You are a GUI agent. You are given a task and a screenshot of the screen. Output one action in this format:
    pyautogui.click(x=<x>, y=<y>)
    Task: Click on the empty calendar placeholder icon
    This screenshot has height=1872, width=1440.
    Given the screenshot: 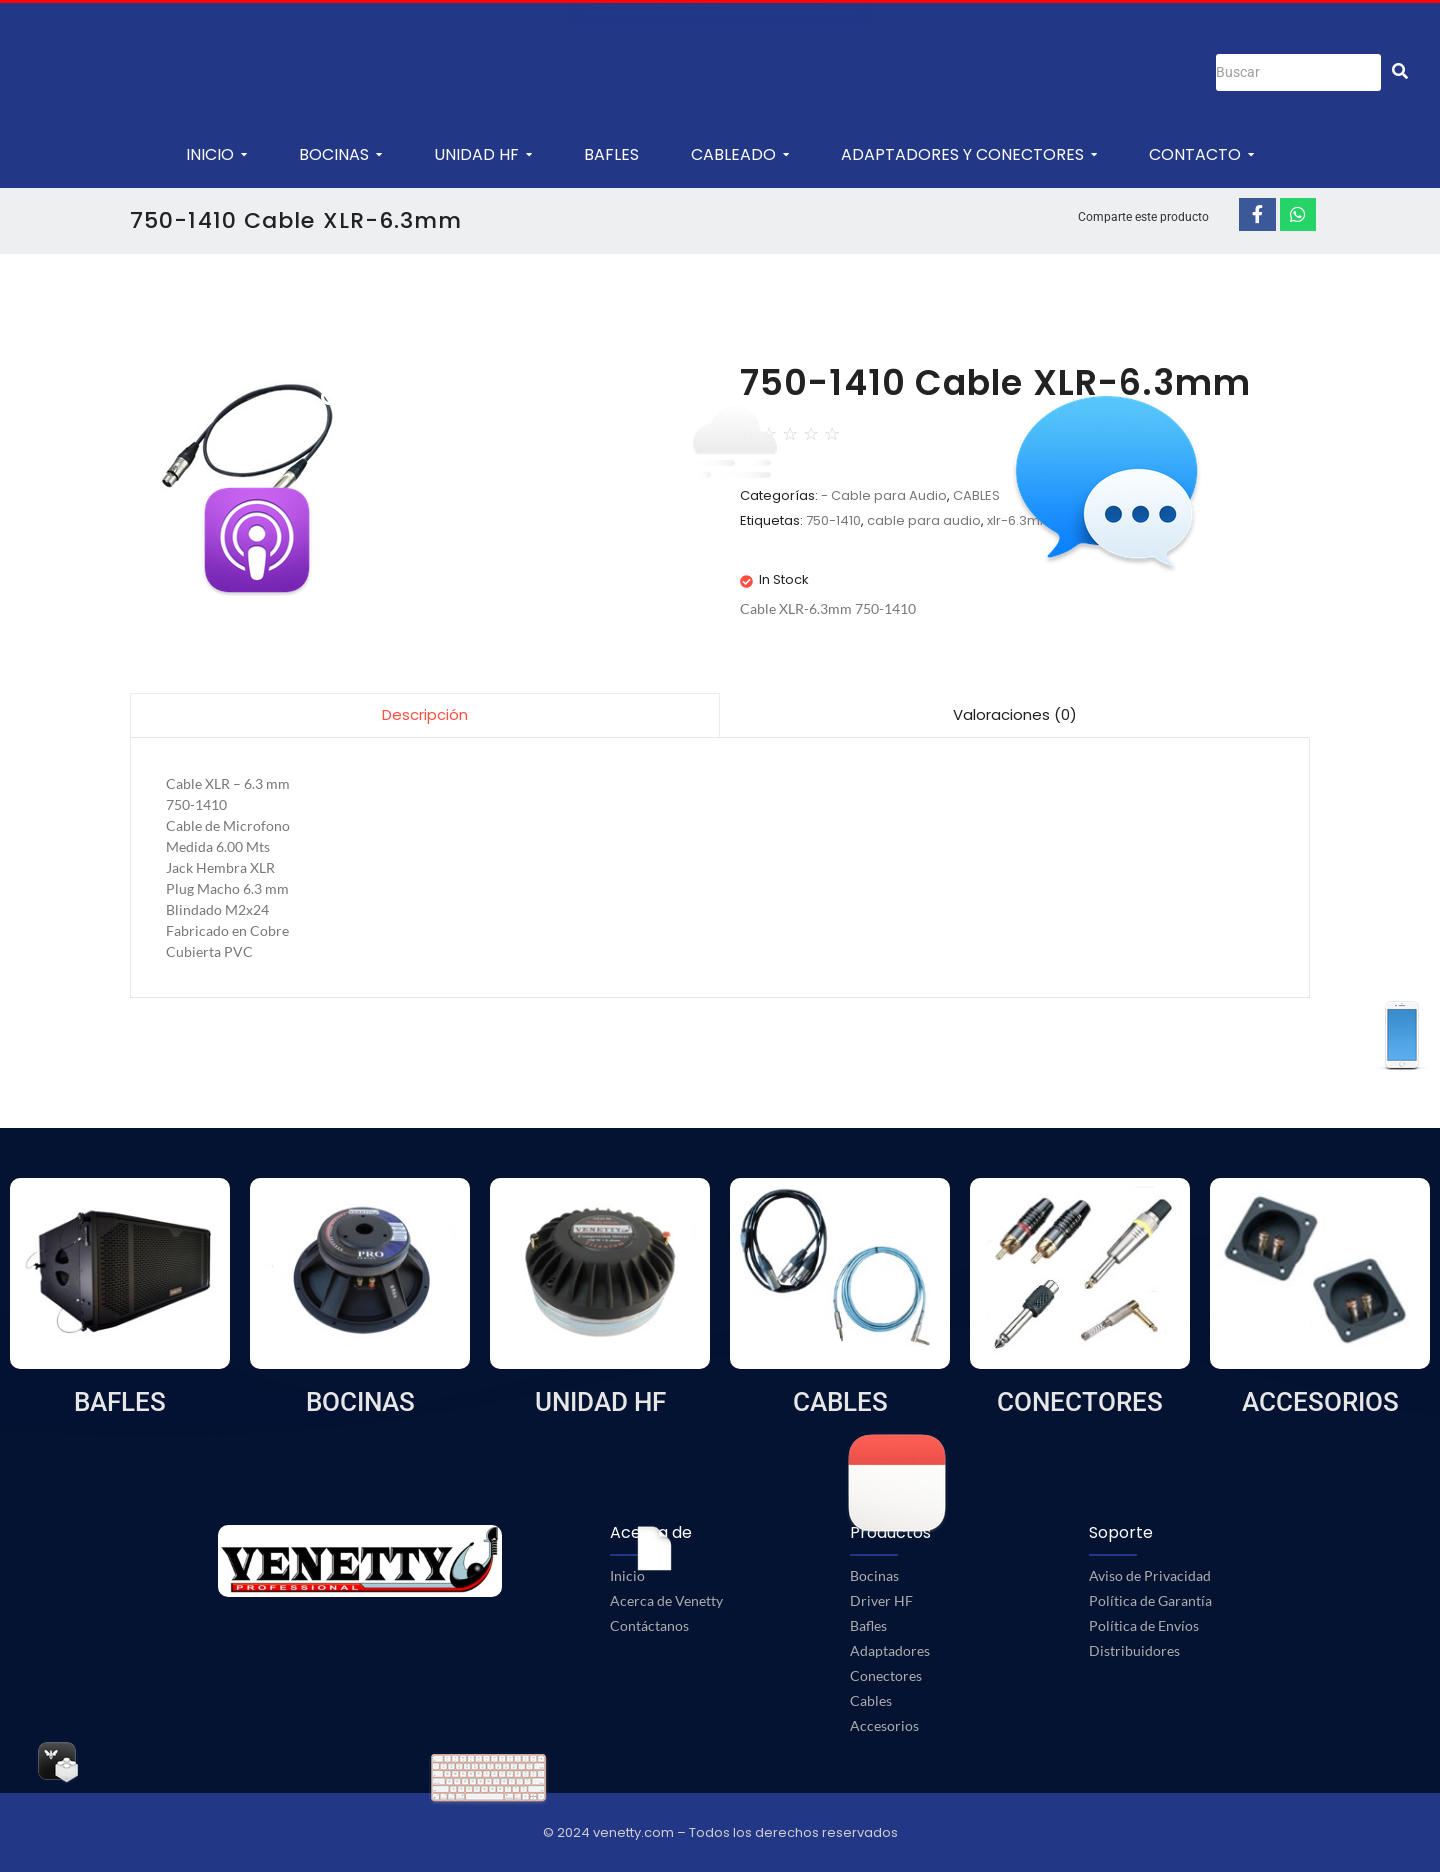 What is the action you would take?
    pyautogui.click(x=897, y=1483)
    